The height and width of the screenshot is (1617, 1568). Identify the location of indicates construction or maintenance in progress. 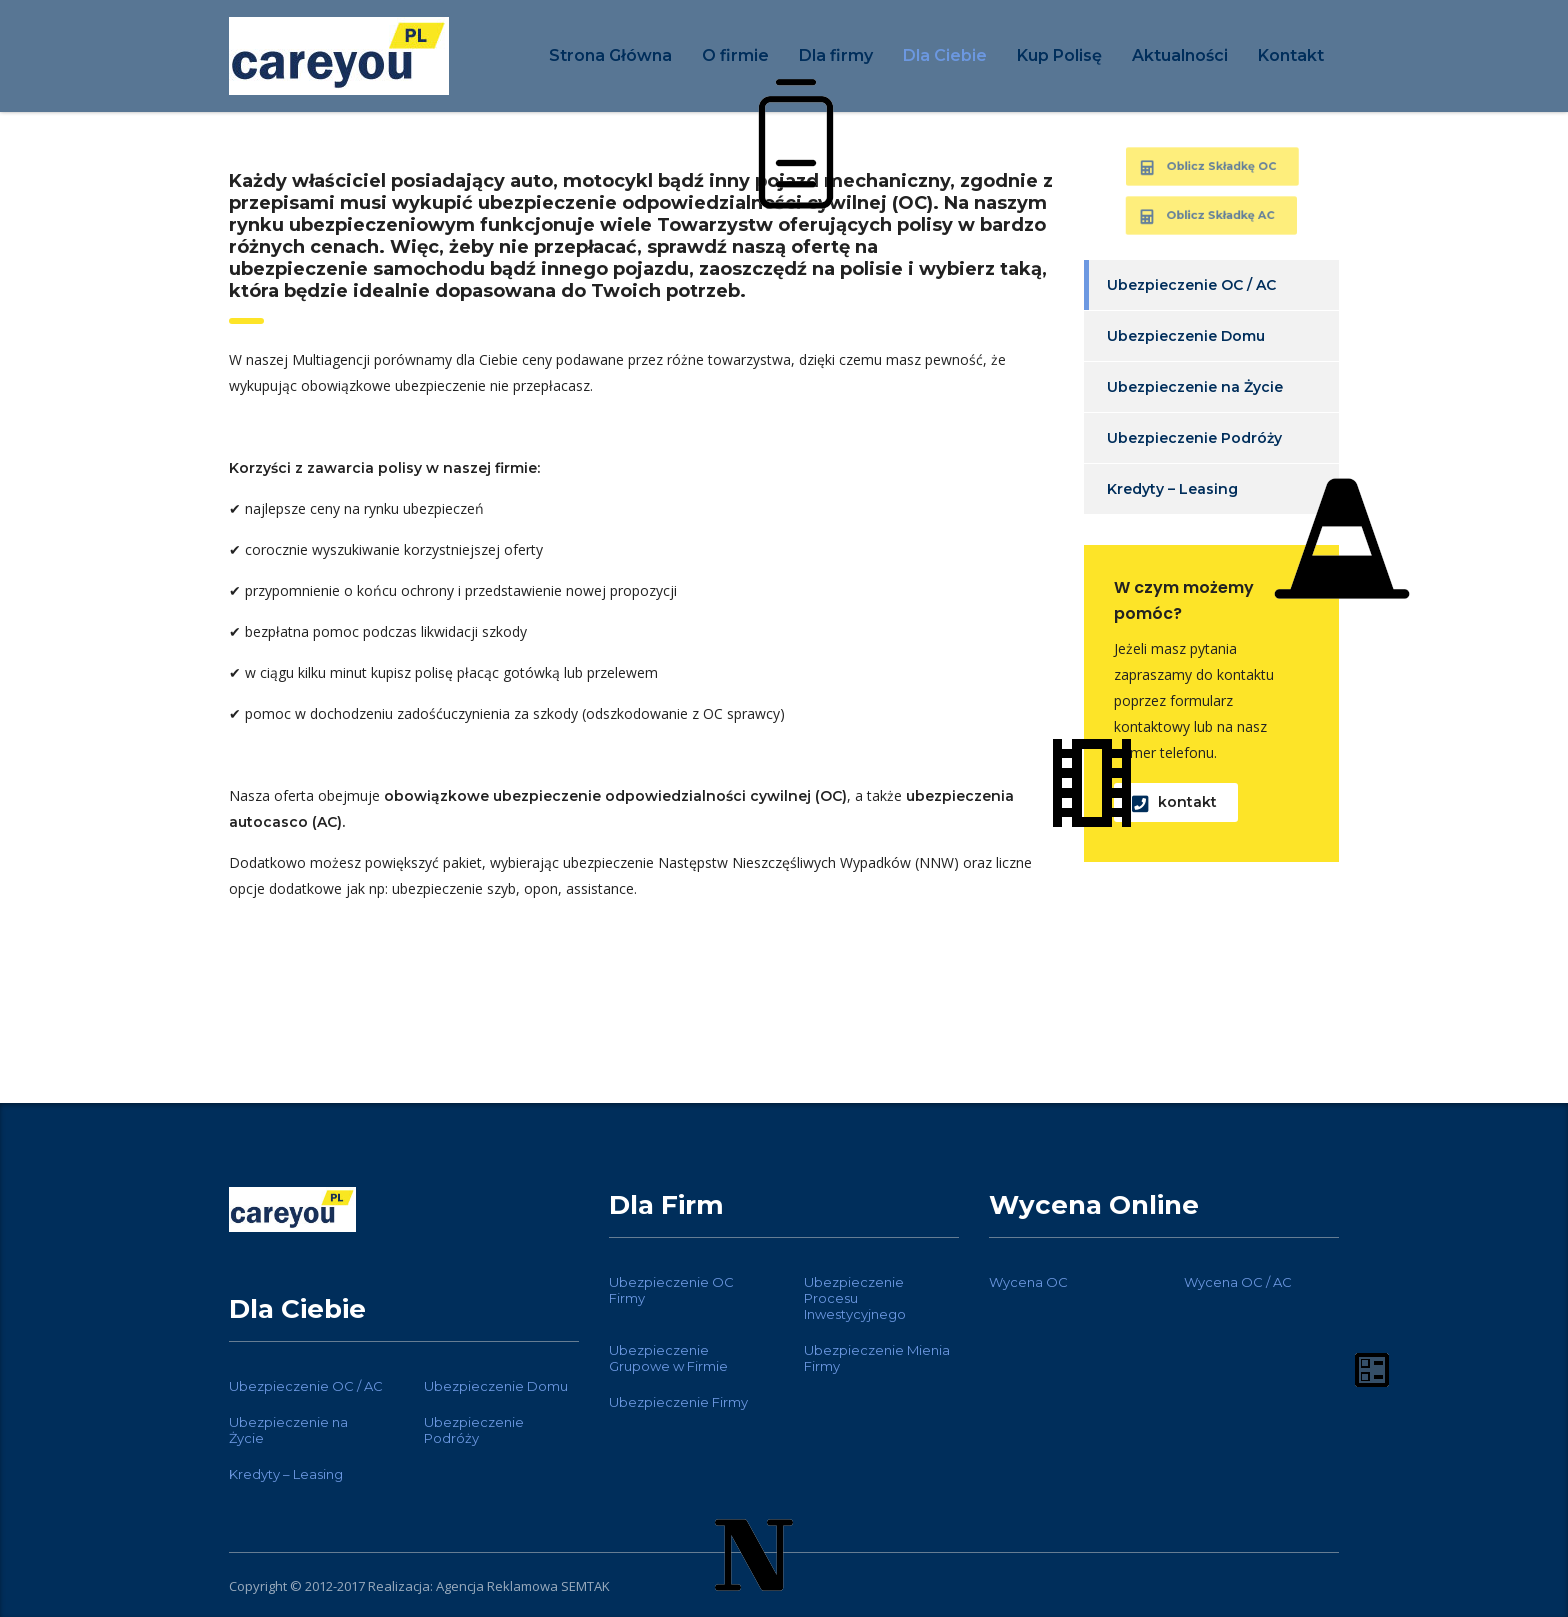
(1342, 541).